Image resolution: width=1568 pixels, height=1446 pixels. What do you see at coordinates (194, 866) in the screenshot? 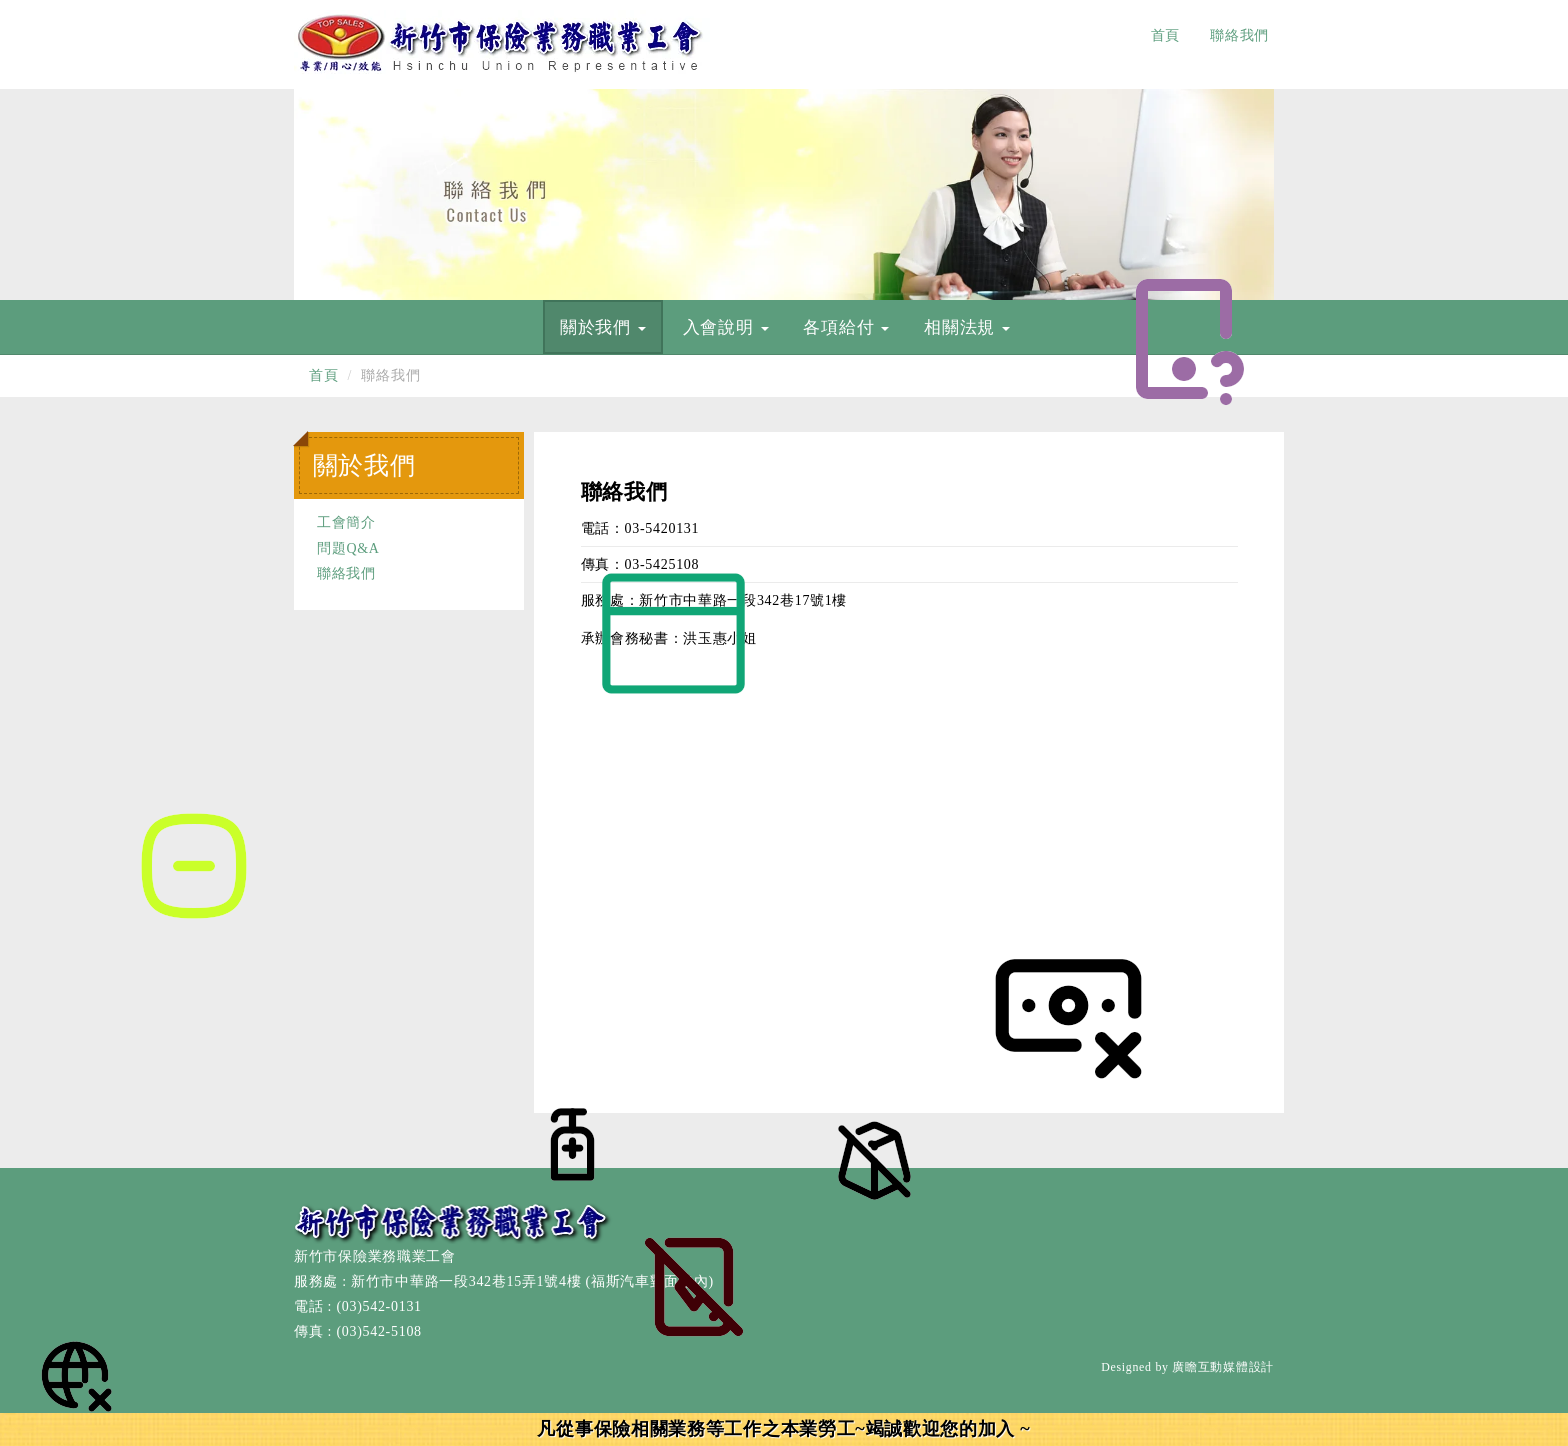
I see `remove an item from a list or collection` at bounding box center [194, 866].